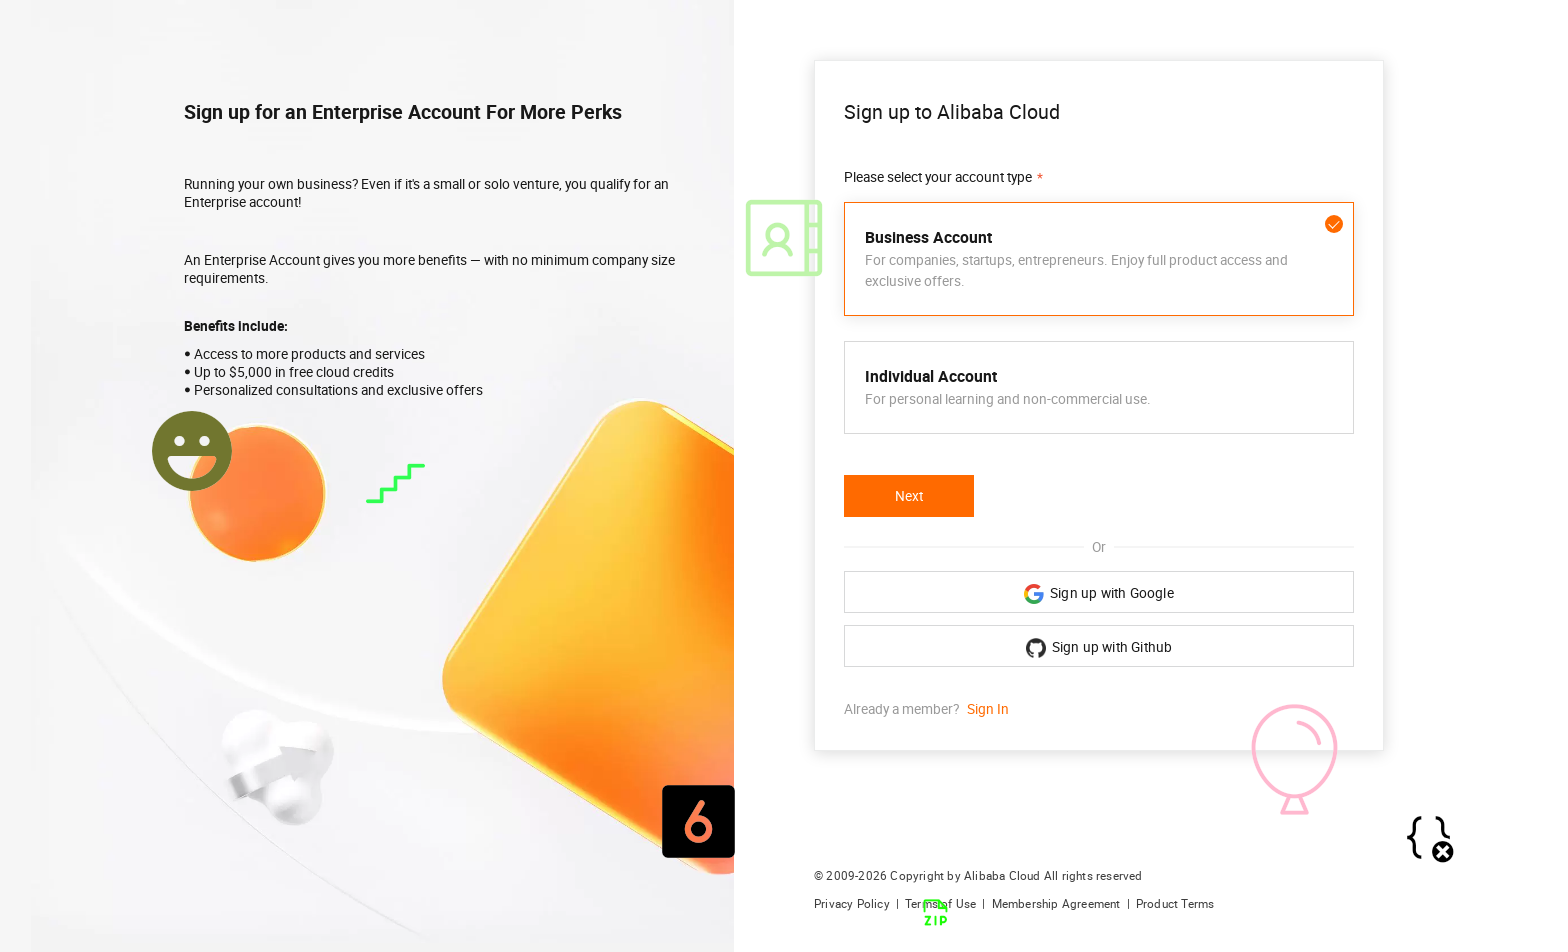 This screenshot has height=952, width=1568. I want to click on react with laughter to a post or message, so click(192, 451).